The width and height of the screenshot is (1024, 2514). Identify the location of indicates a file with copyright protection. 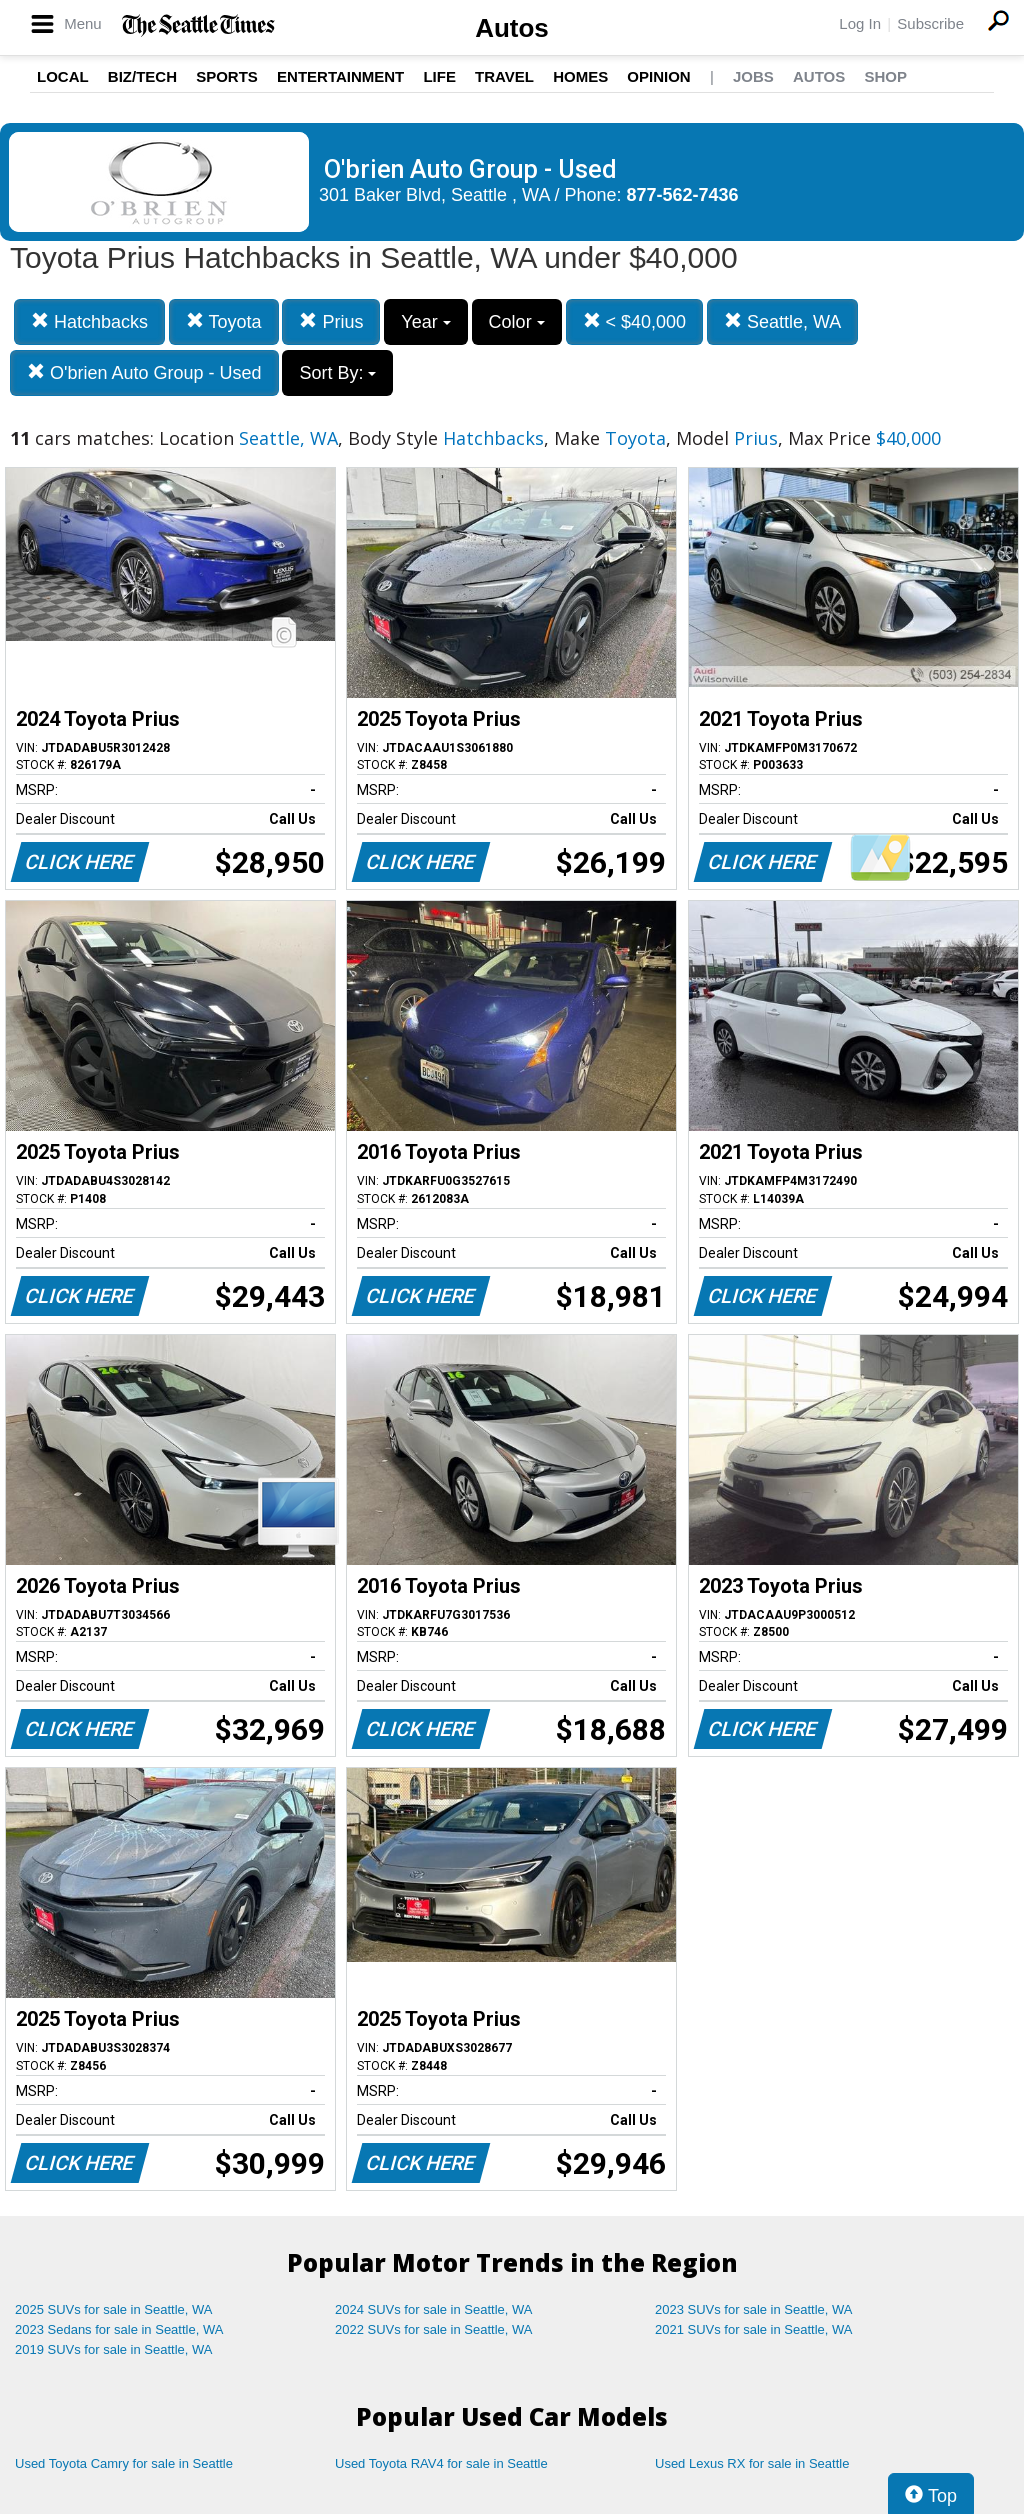
(284, 632).